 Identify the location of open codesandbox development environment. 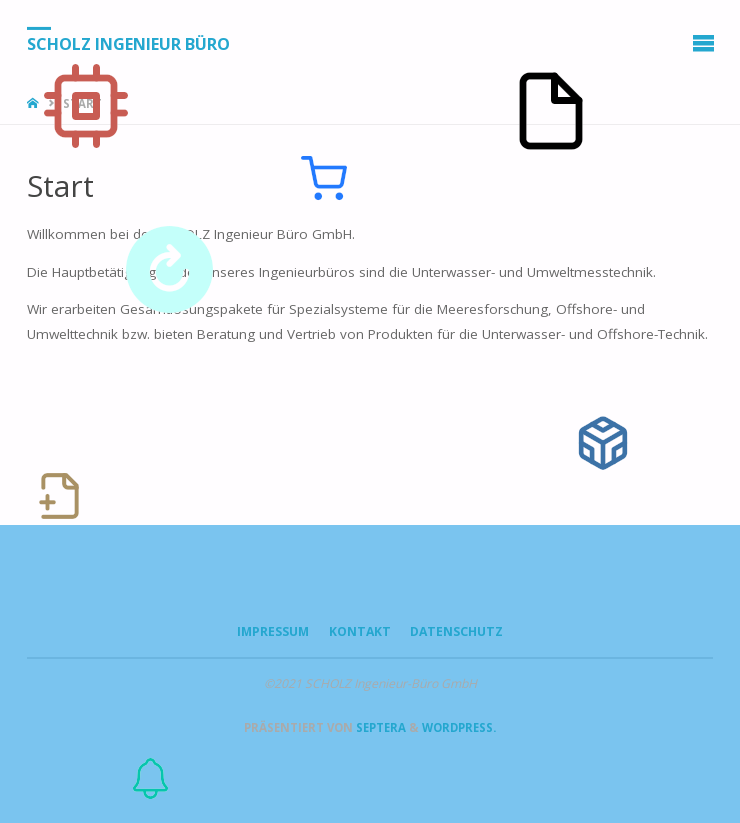
(603, 443).